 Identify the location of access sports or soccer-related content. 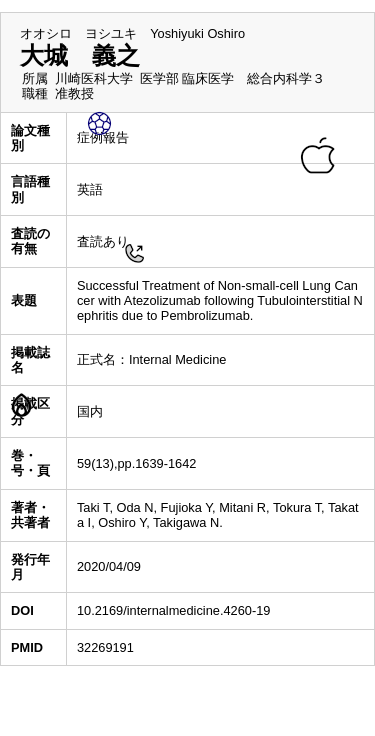
(99, 123).